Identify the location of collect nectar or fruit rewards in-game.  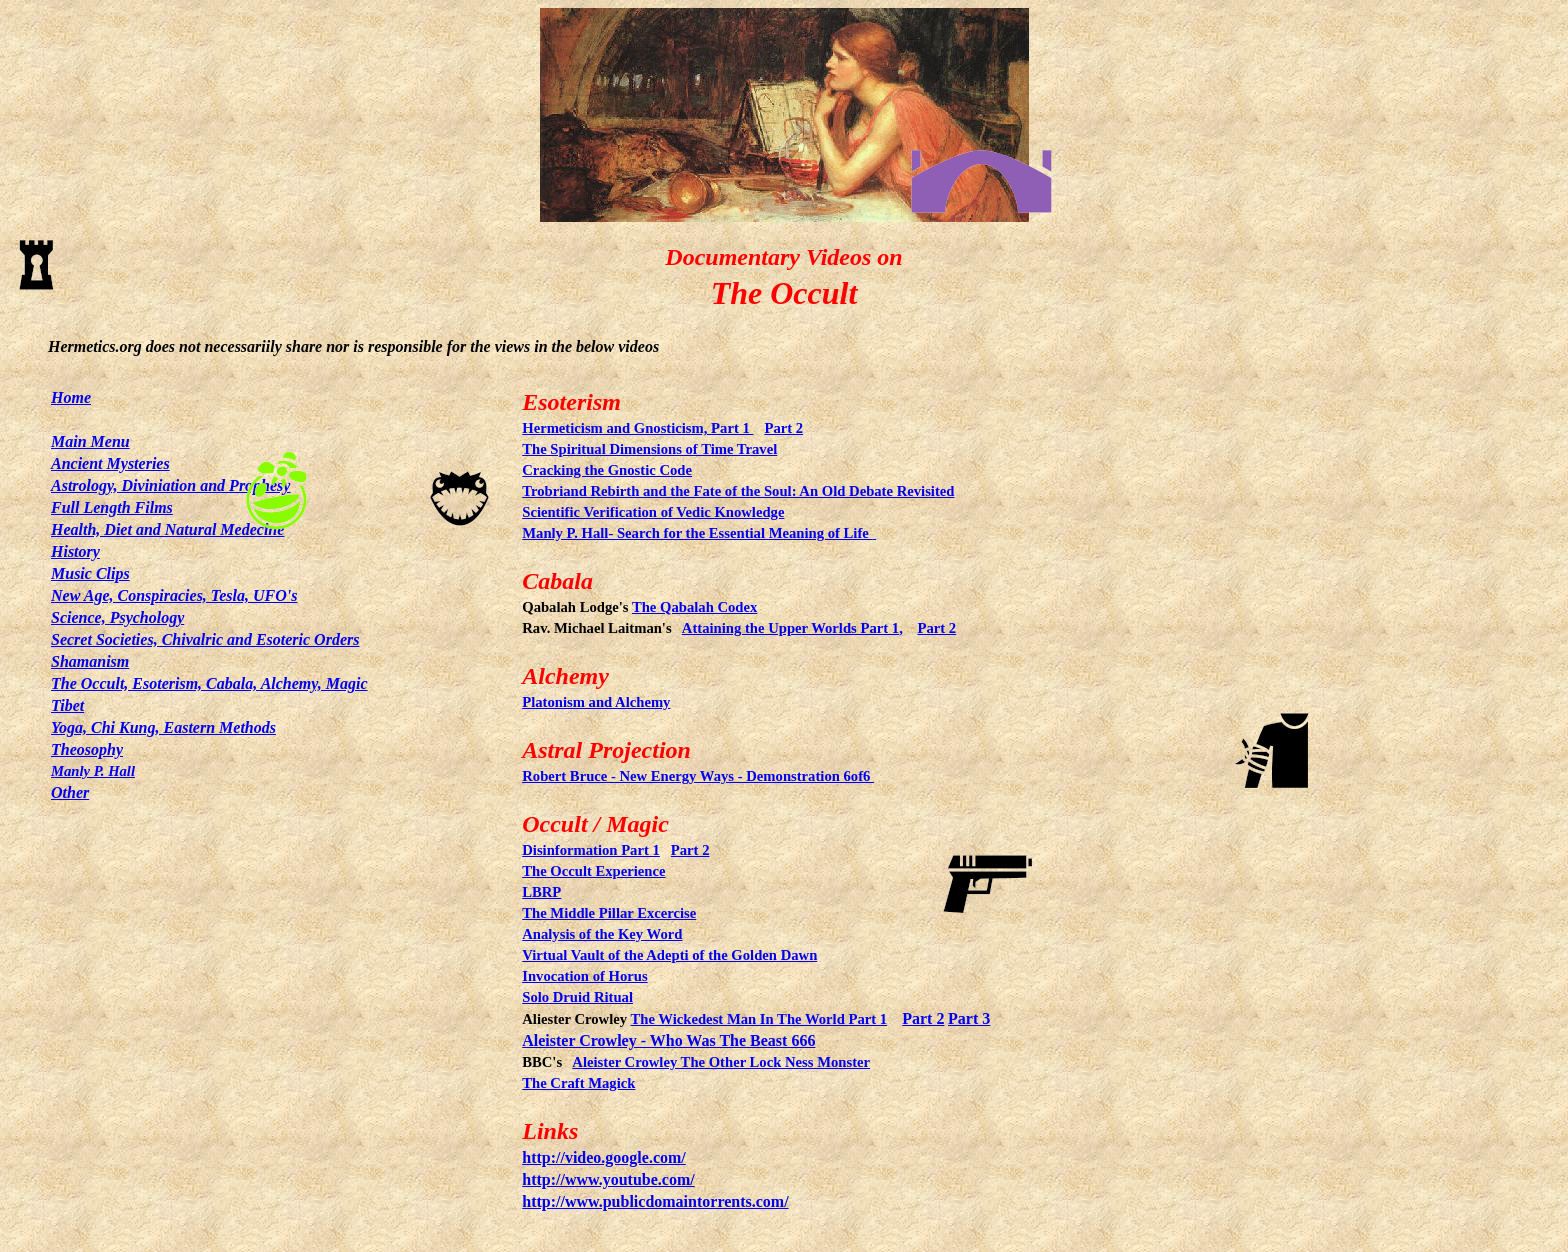
(276, 490).